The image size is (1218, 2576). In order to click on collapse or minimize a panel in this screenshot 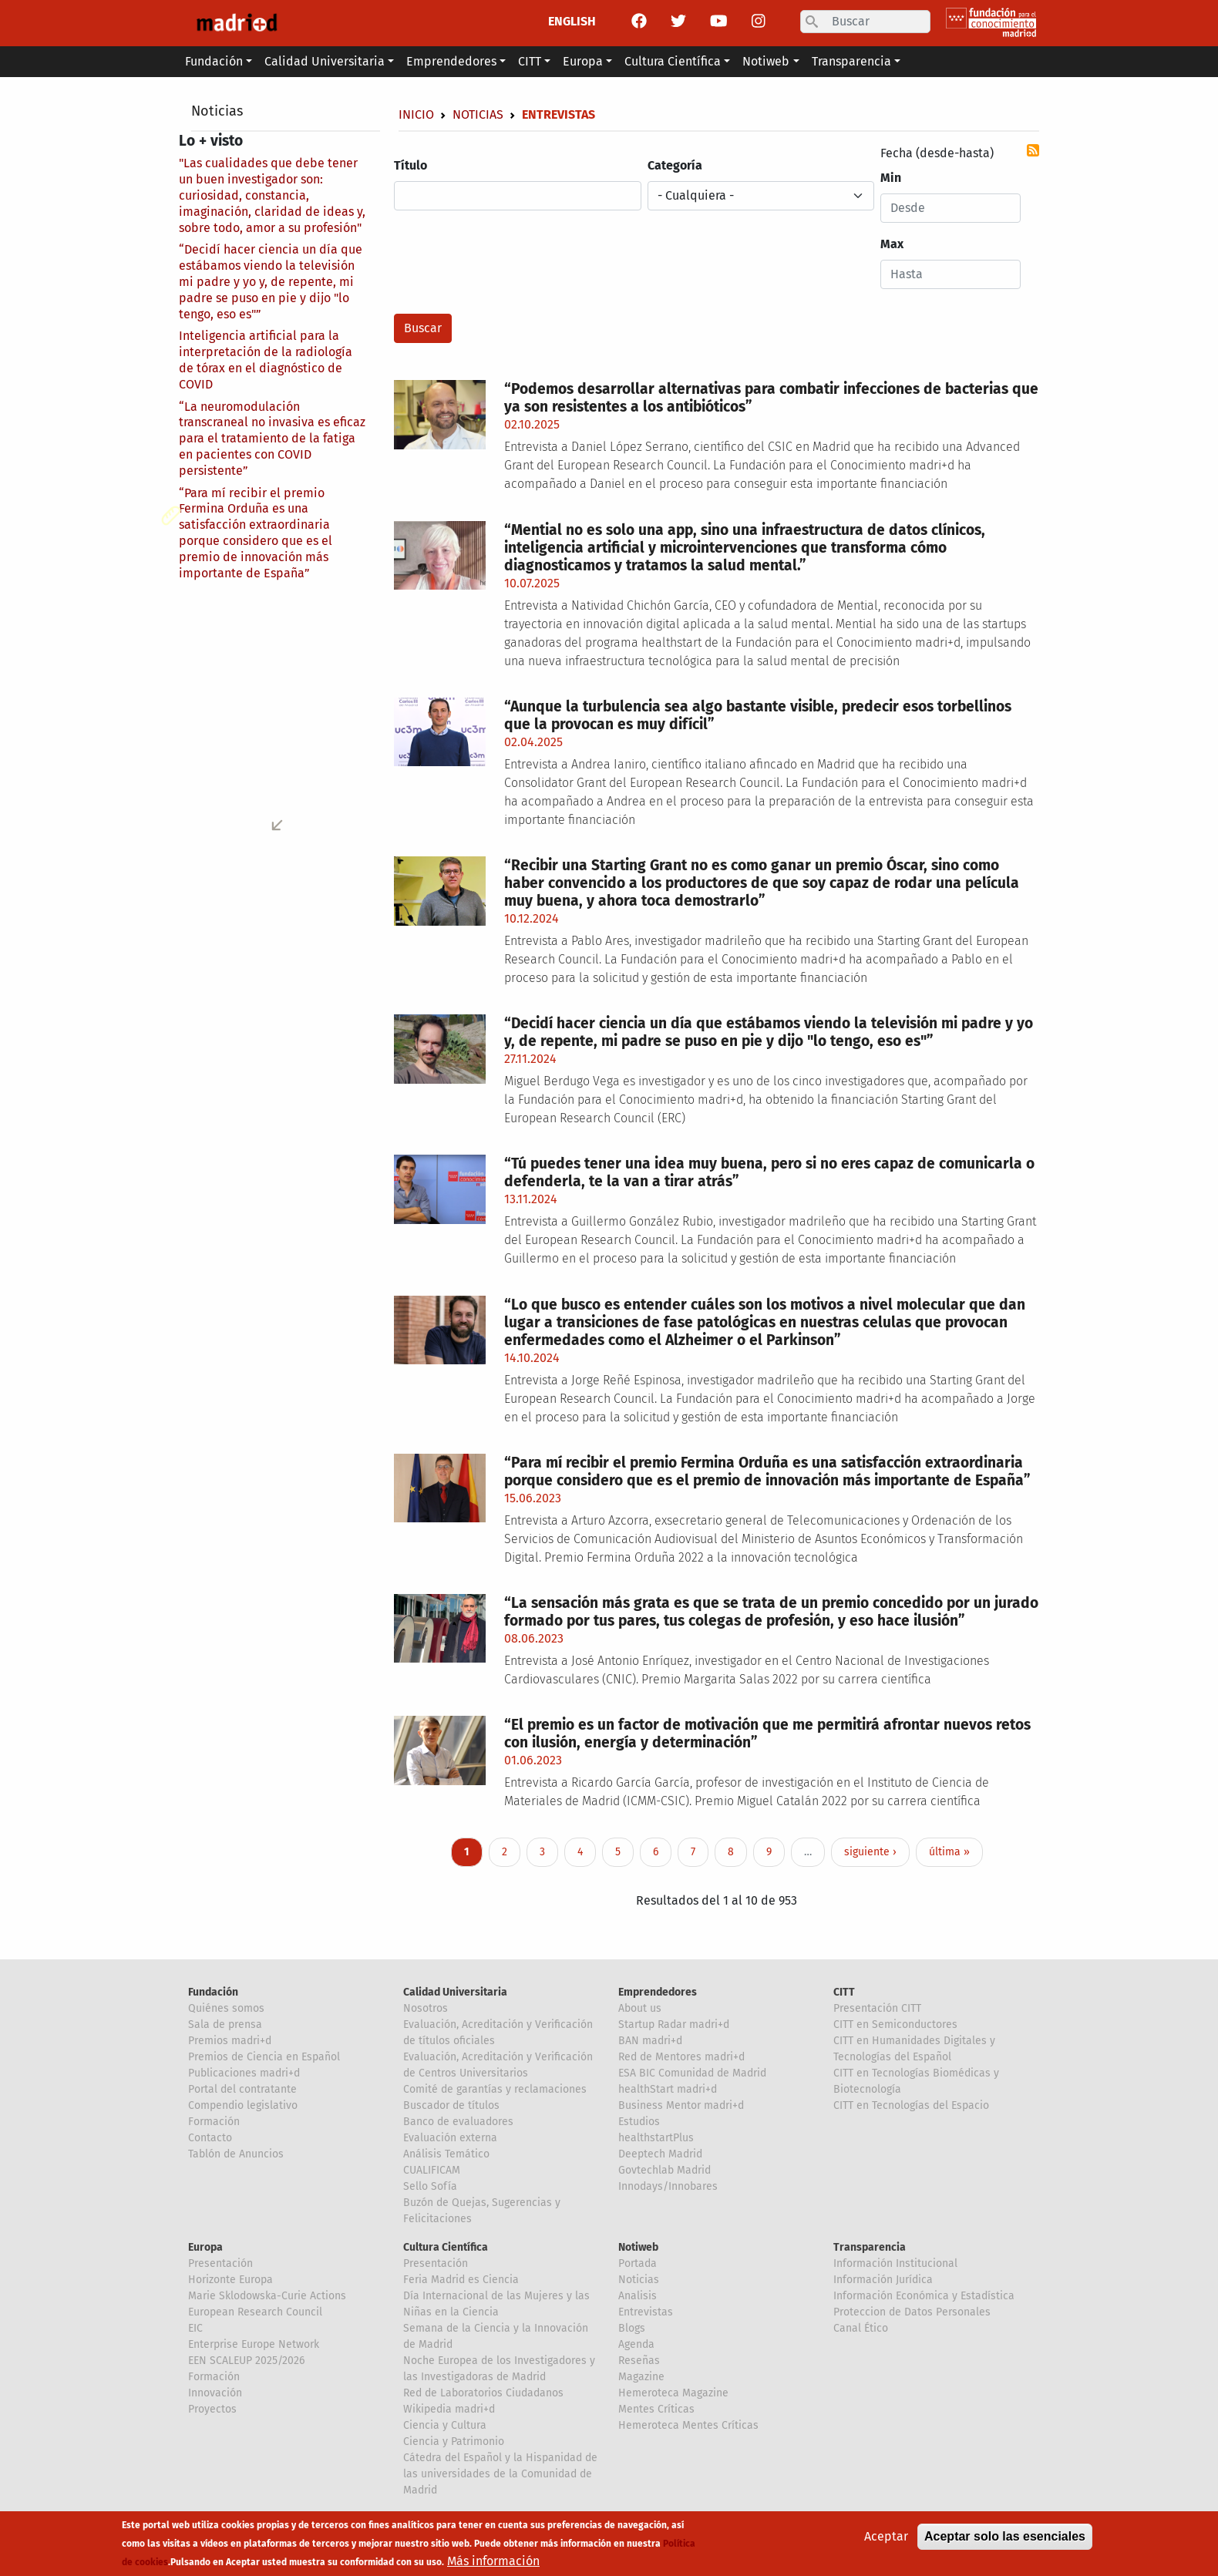, I will do `click(277, 825)`.